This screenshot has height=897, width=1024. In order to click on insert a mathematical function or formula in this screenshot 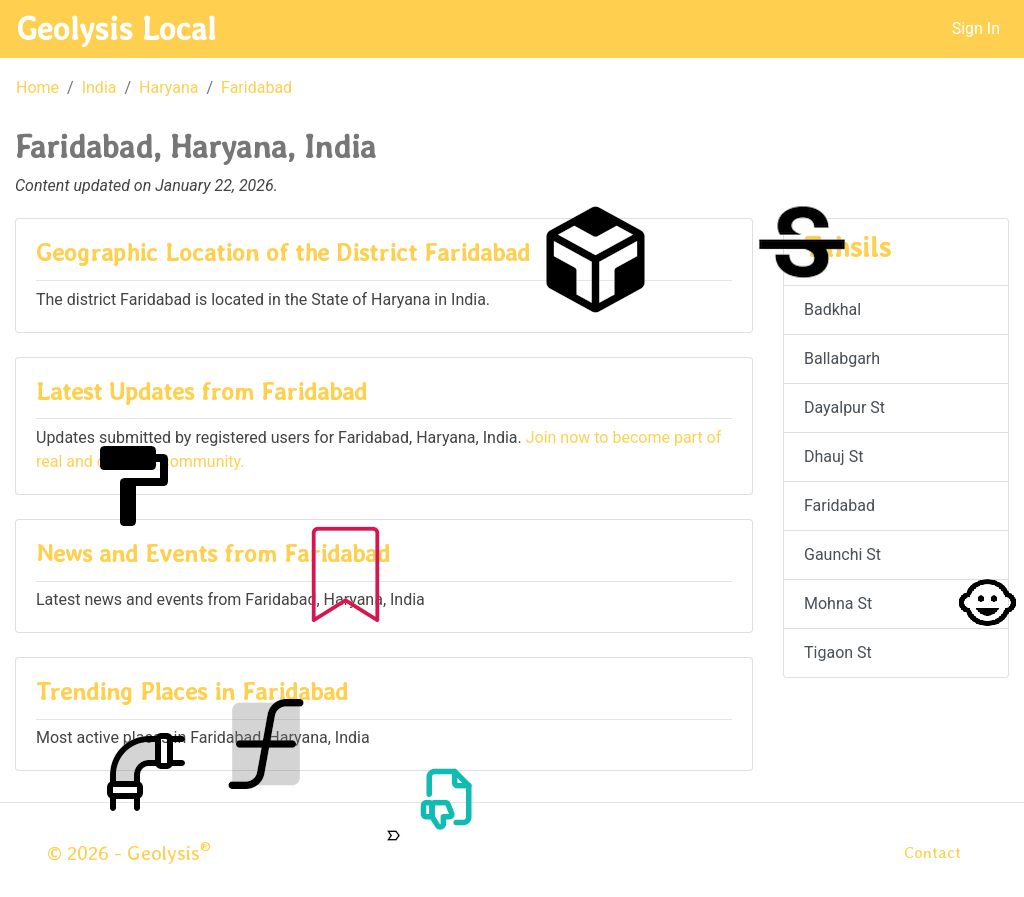, I will do `click(266, 744)`.